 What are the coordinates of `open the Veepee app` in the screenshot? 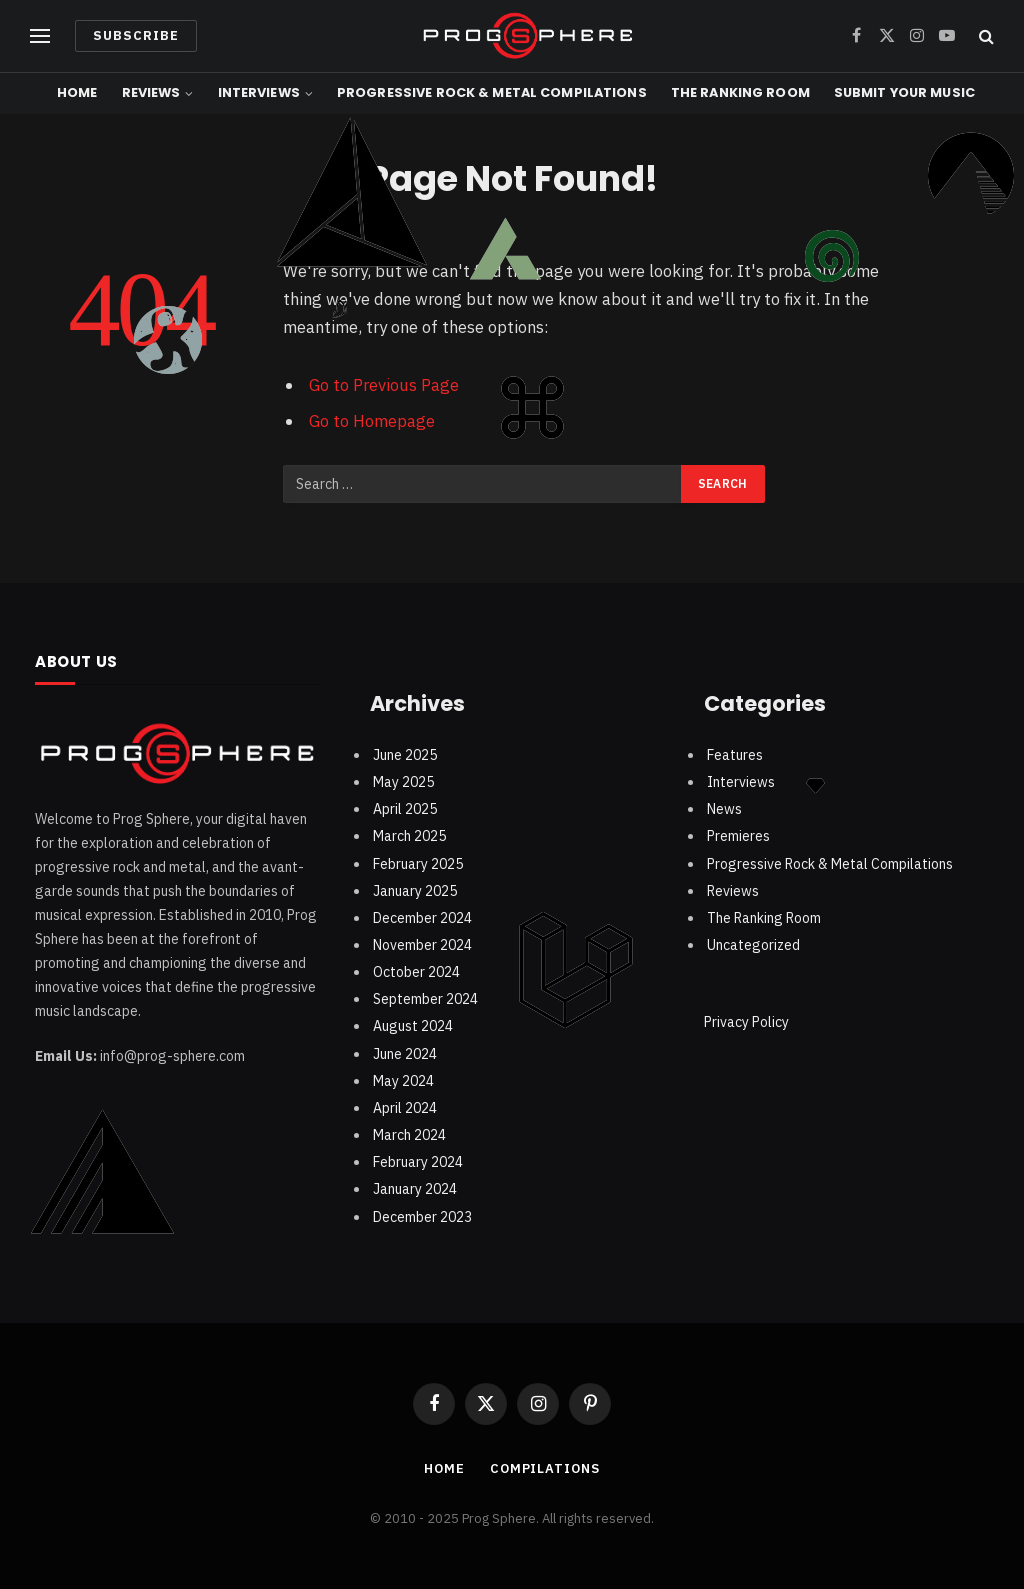 It's located at (339, 308).